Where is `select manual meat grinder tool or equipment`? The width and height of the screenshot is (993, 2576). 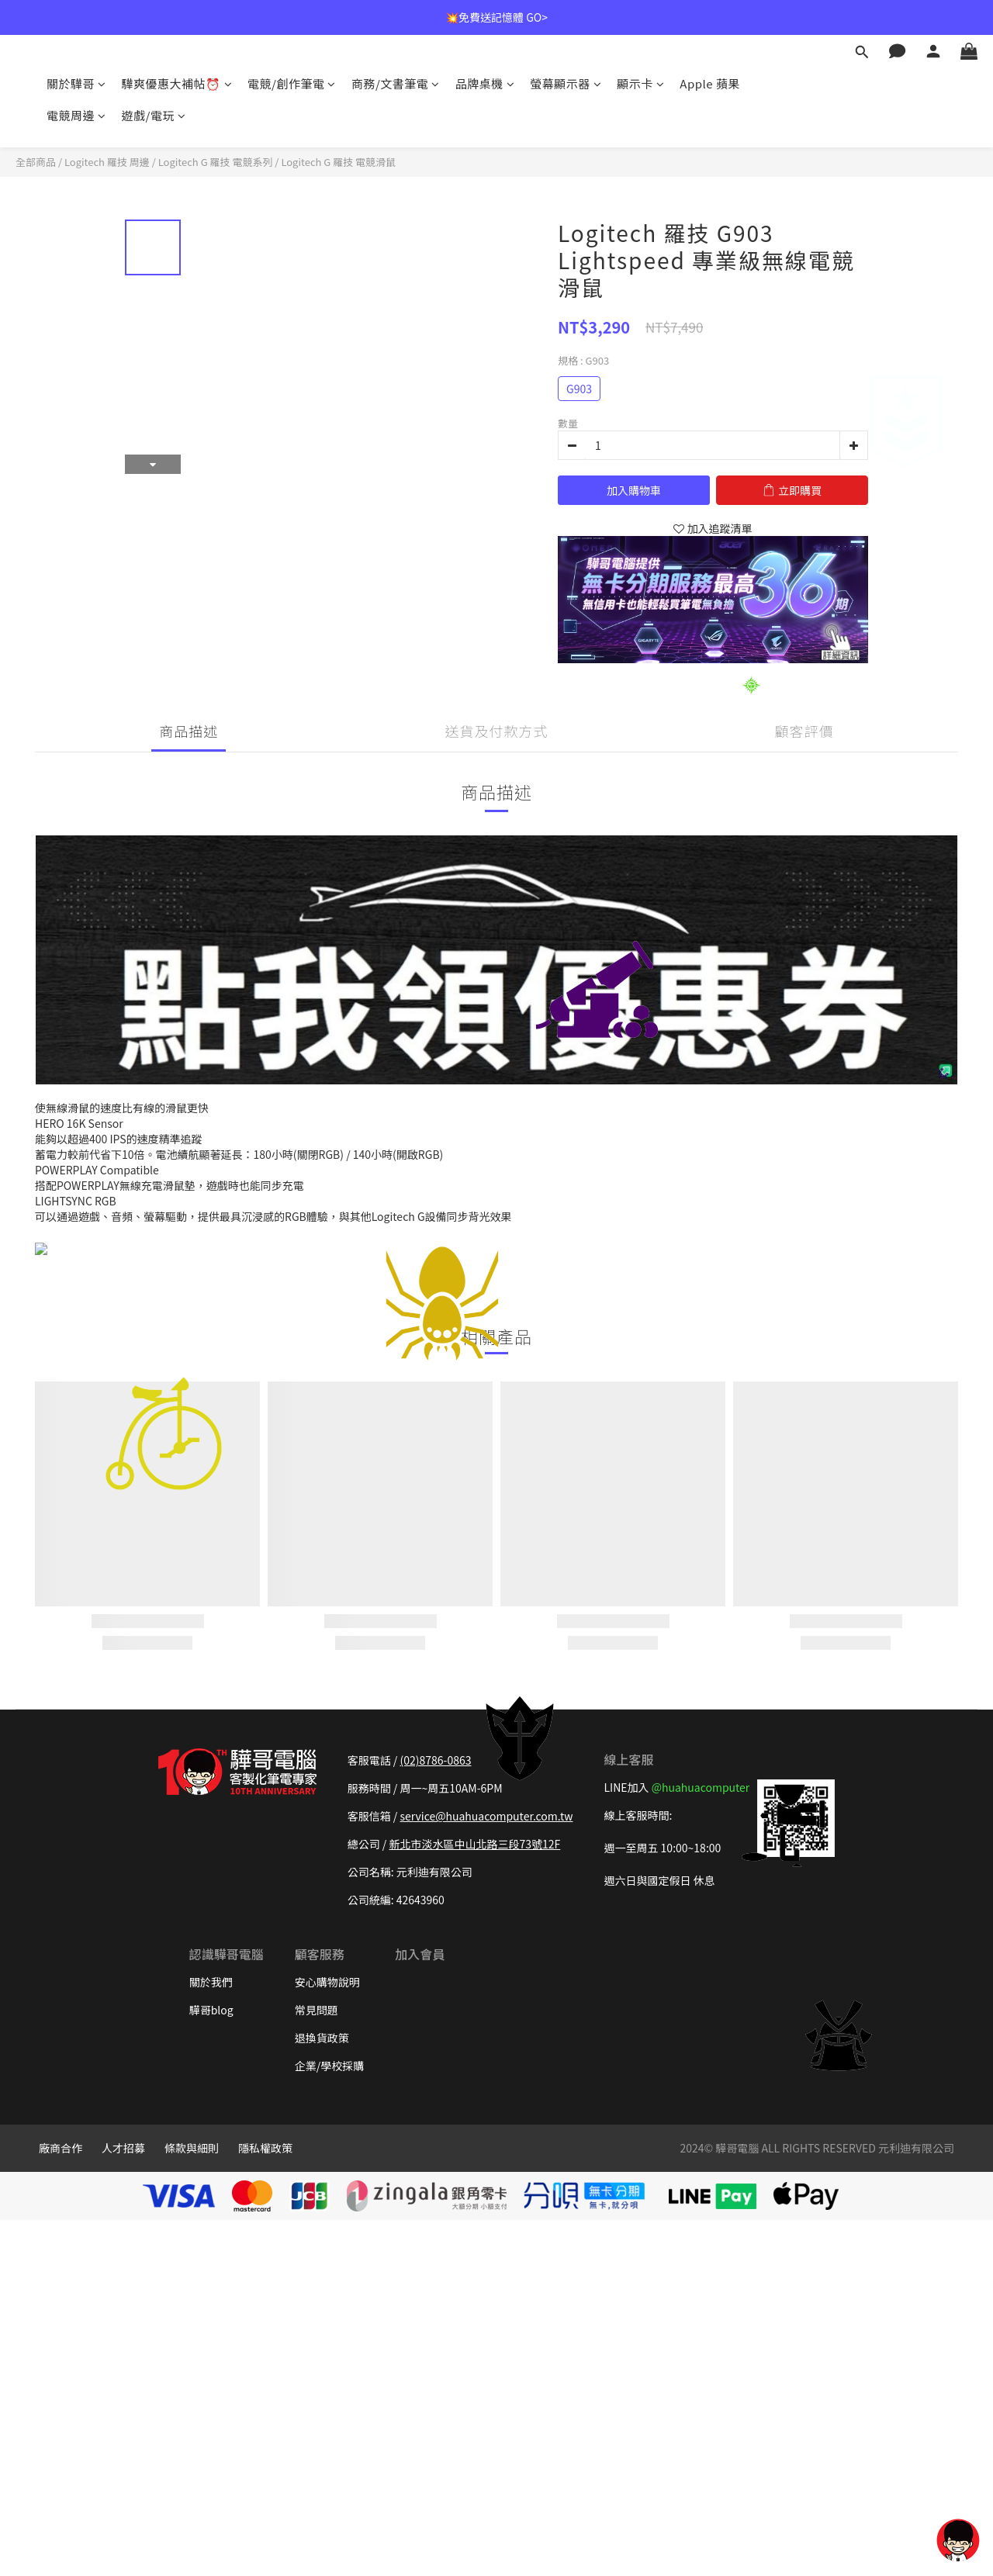 select manual meat grinder tool or equipment is located at coordinates (784, 1825).